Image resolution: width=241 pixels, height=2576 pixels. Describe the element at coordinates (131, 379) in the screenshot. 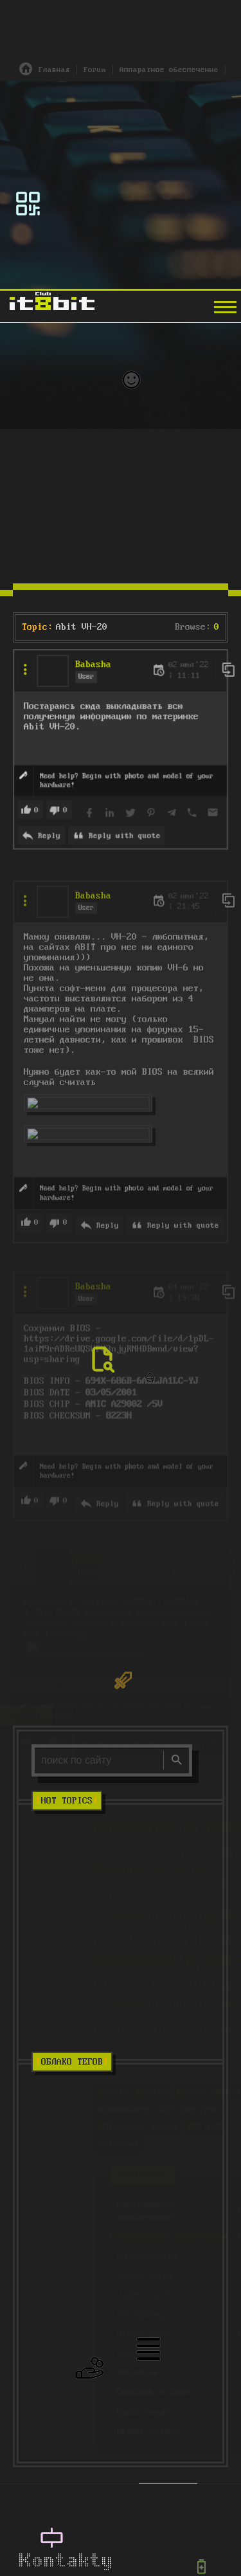

I see `add an emoji or reaction to a message` at that location.